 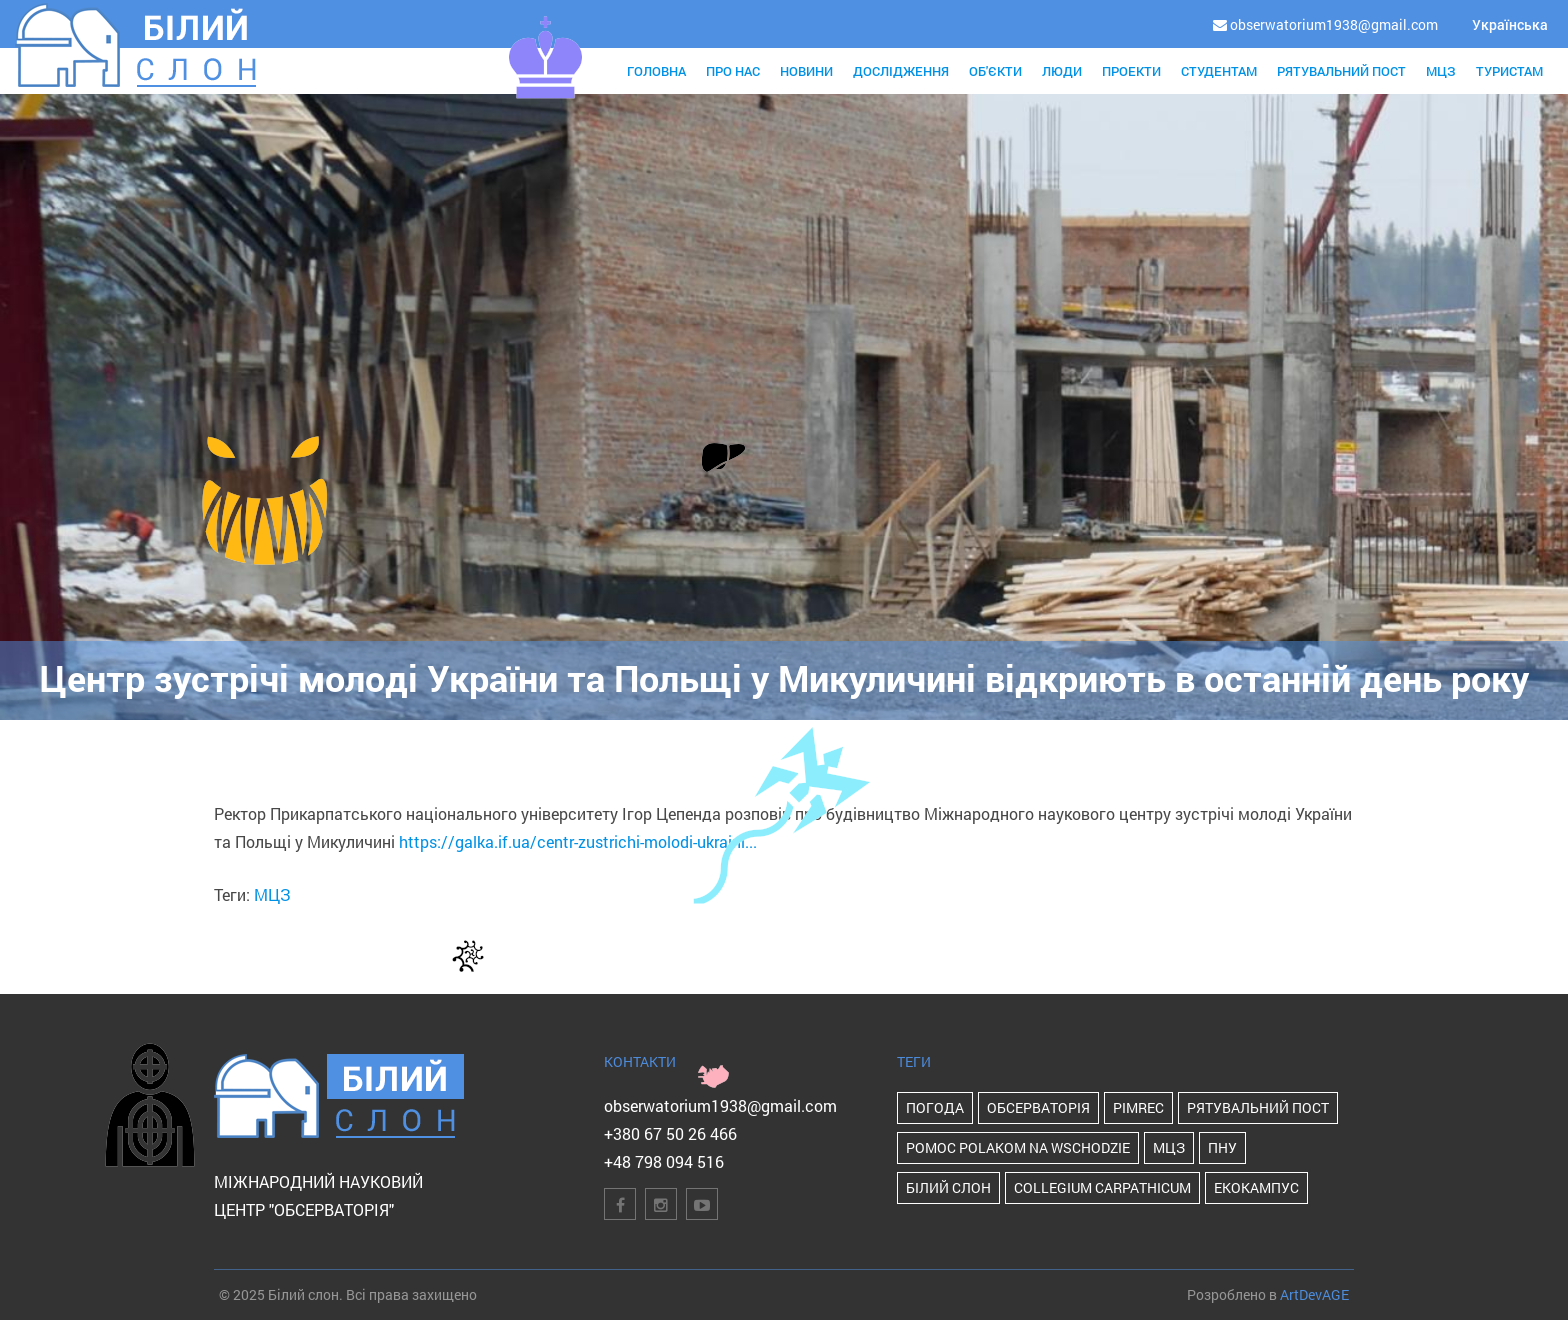 I want to click on practice target for shooting range simulation, so click(x=150, y=1105).